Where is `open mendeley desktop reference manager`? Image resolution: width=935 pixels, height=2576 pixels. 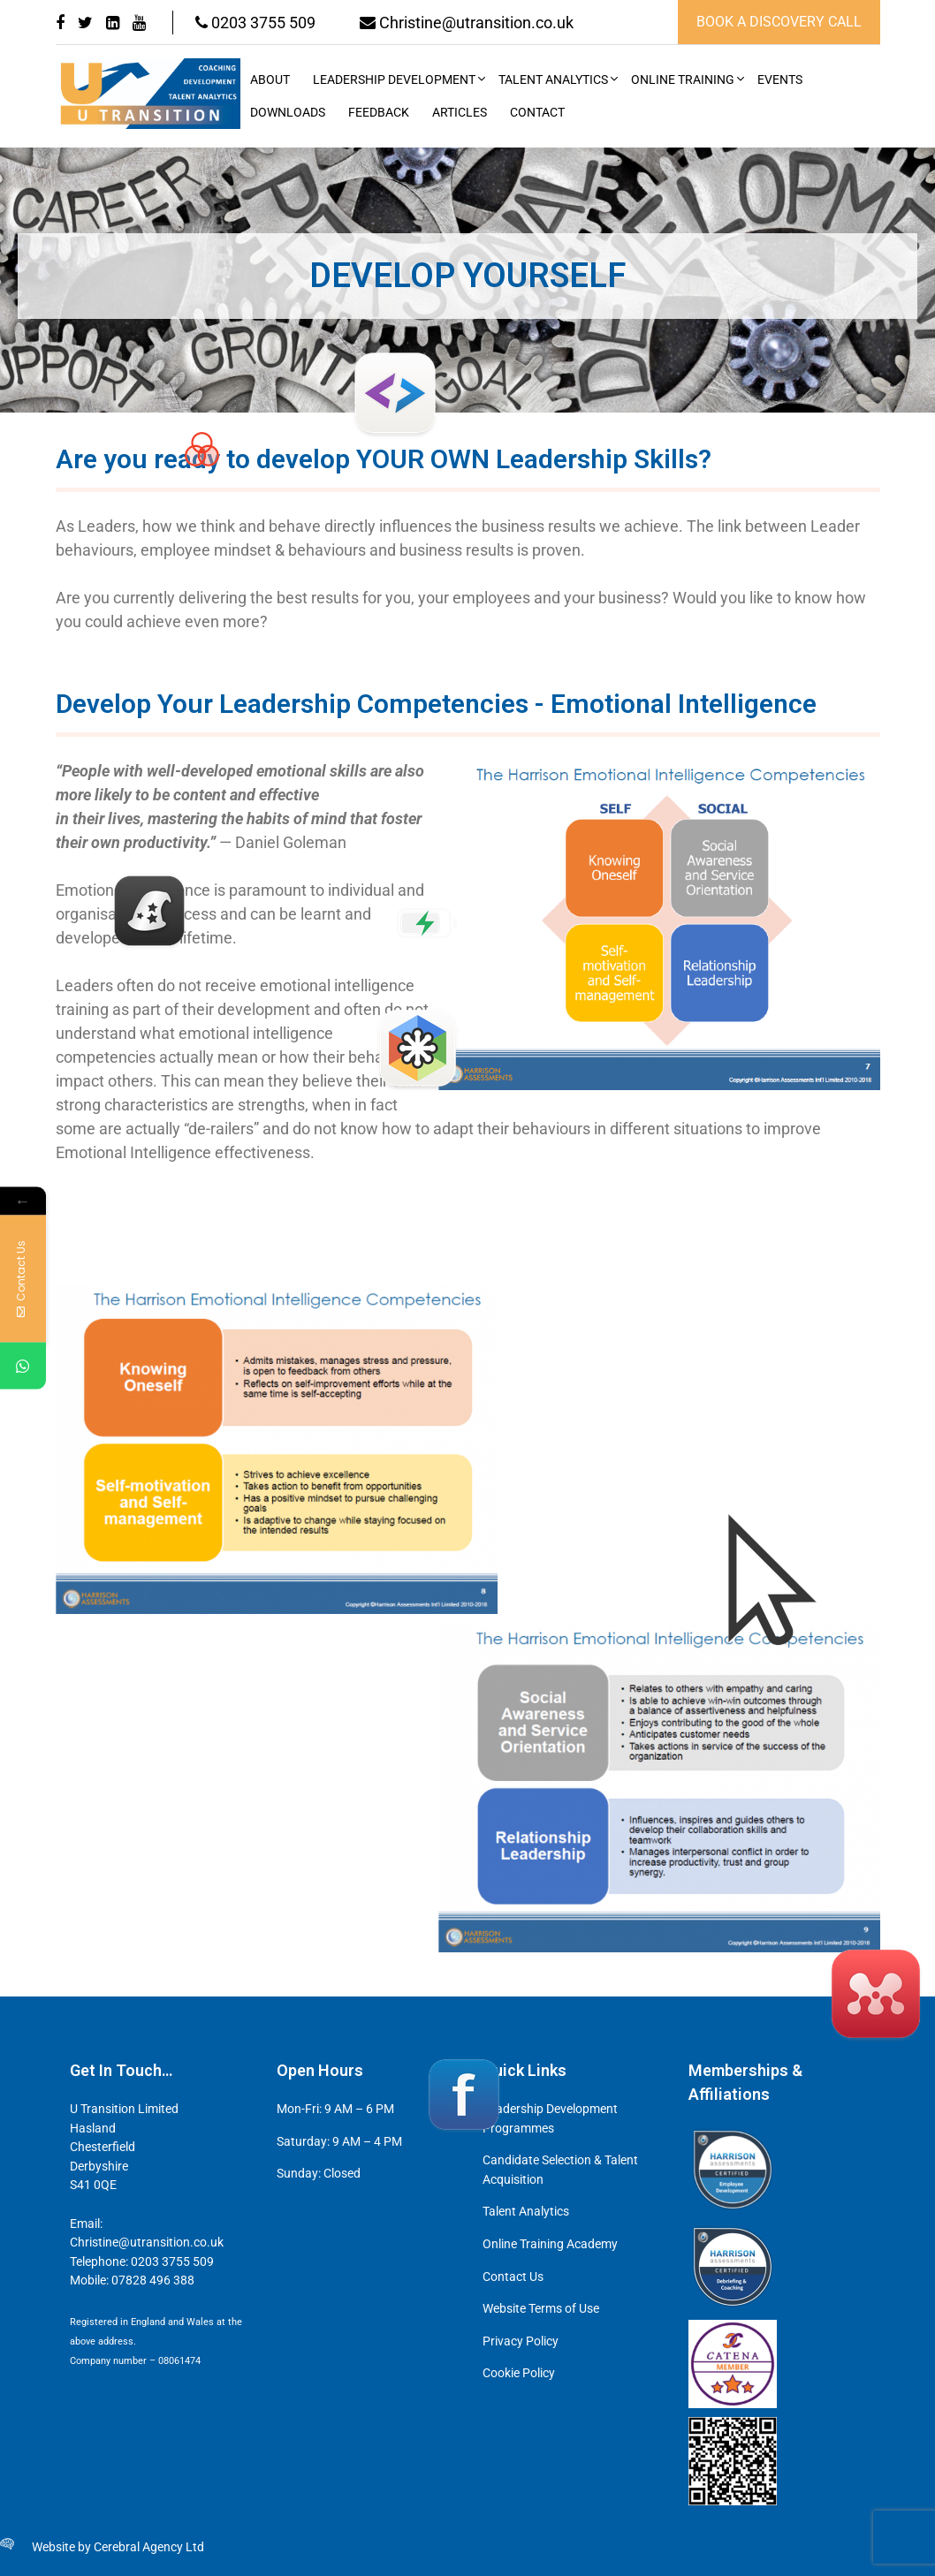 open mendeley desktop reference manager is located at coordinates (876, 1994).